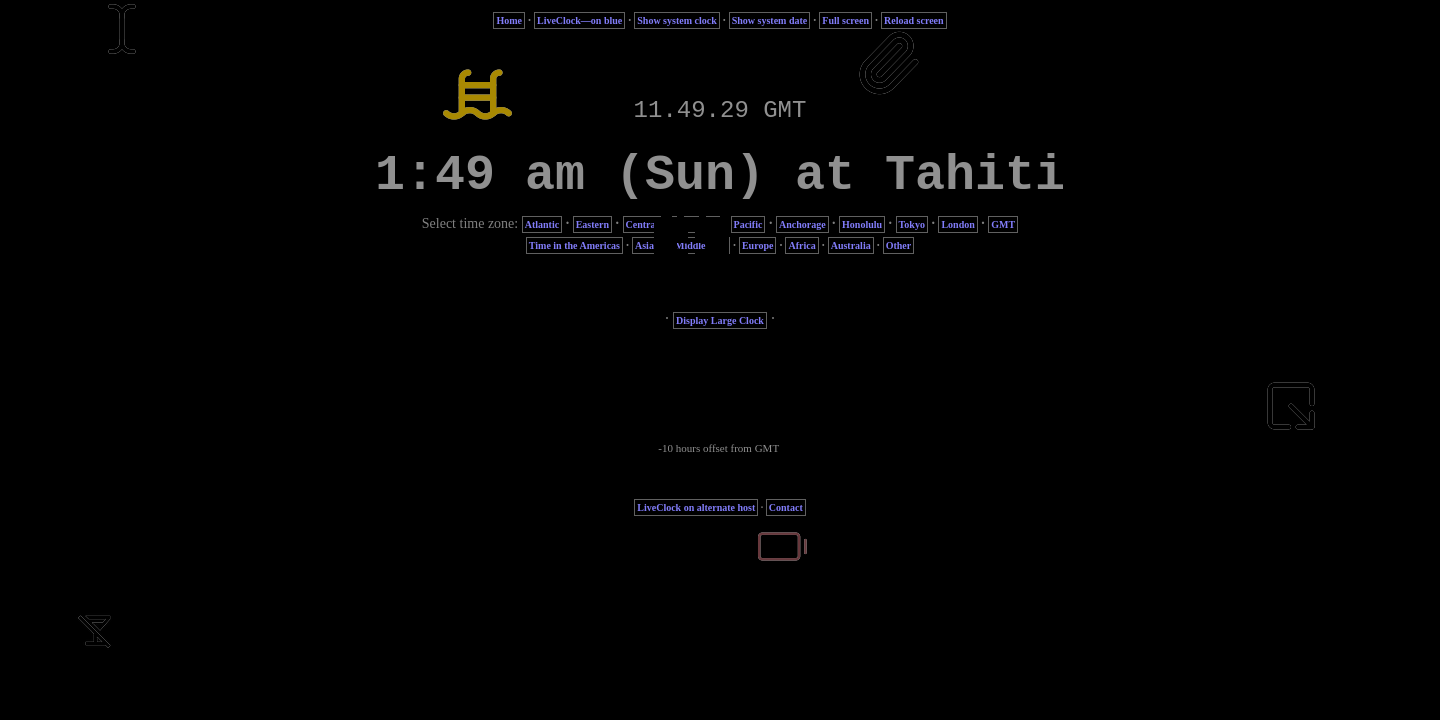 This screenshot has width=1440, height=720. What do you see at coordinates (477, 94) in the screenshot?
I see `access pool or swimming area information` at bounding box center [477, 94].